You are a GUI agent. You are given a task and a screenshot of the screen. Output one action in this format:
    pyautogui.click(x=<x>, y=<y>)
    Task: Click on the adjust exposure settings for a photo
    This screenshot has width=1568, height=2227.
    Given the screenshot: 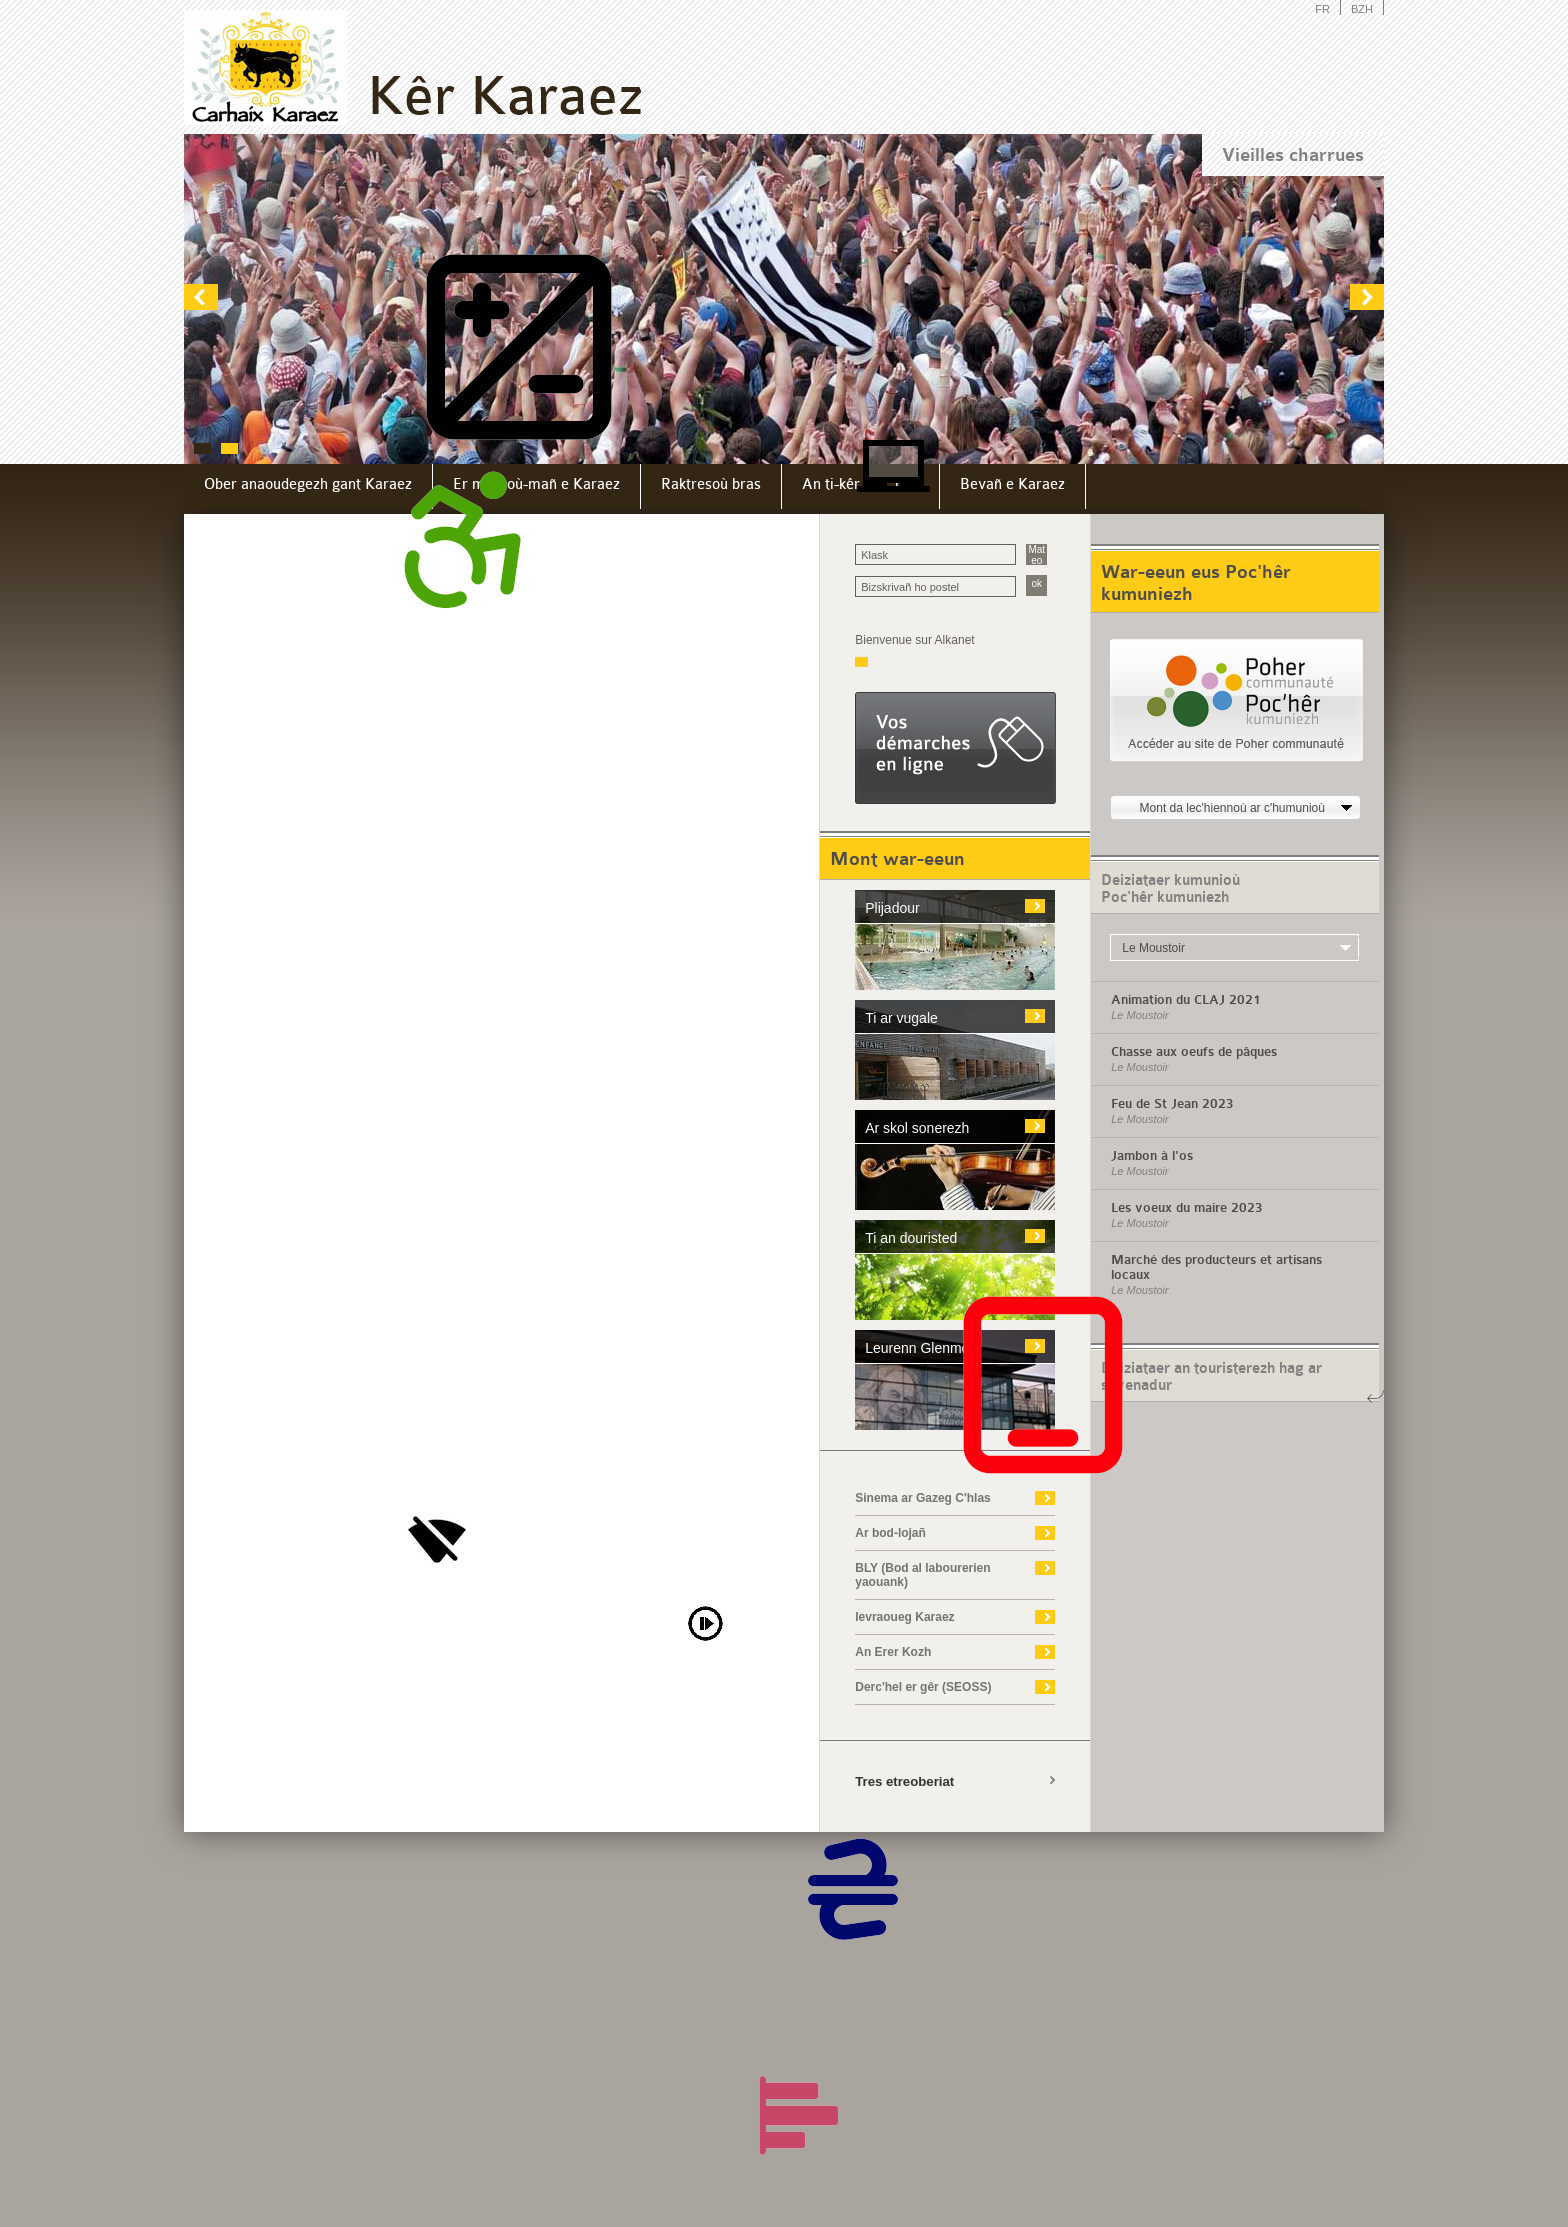 What is the action you would take?
    pyautogui.click(x=519, y=347)
    